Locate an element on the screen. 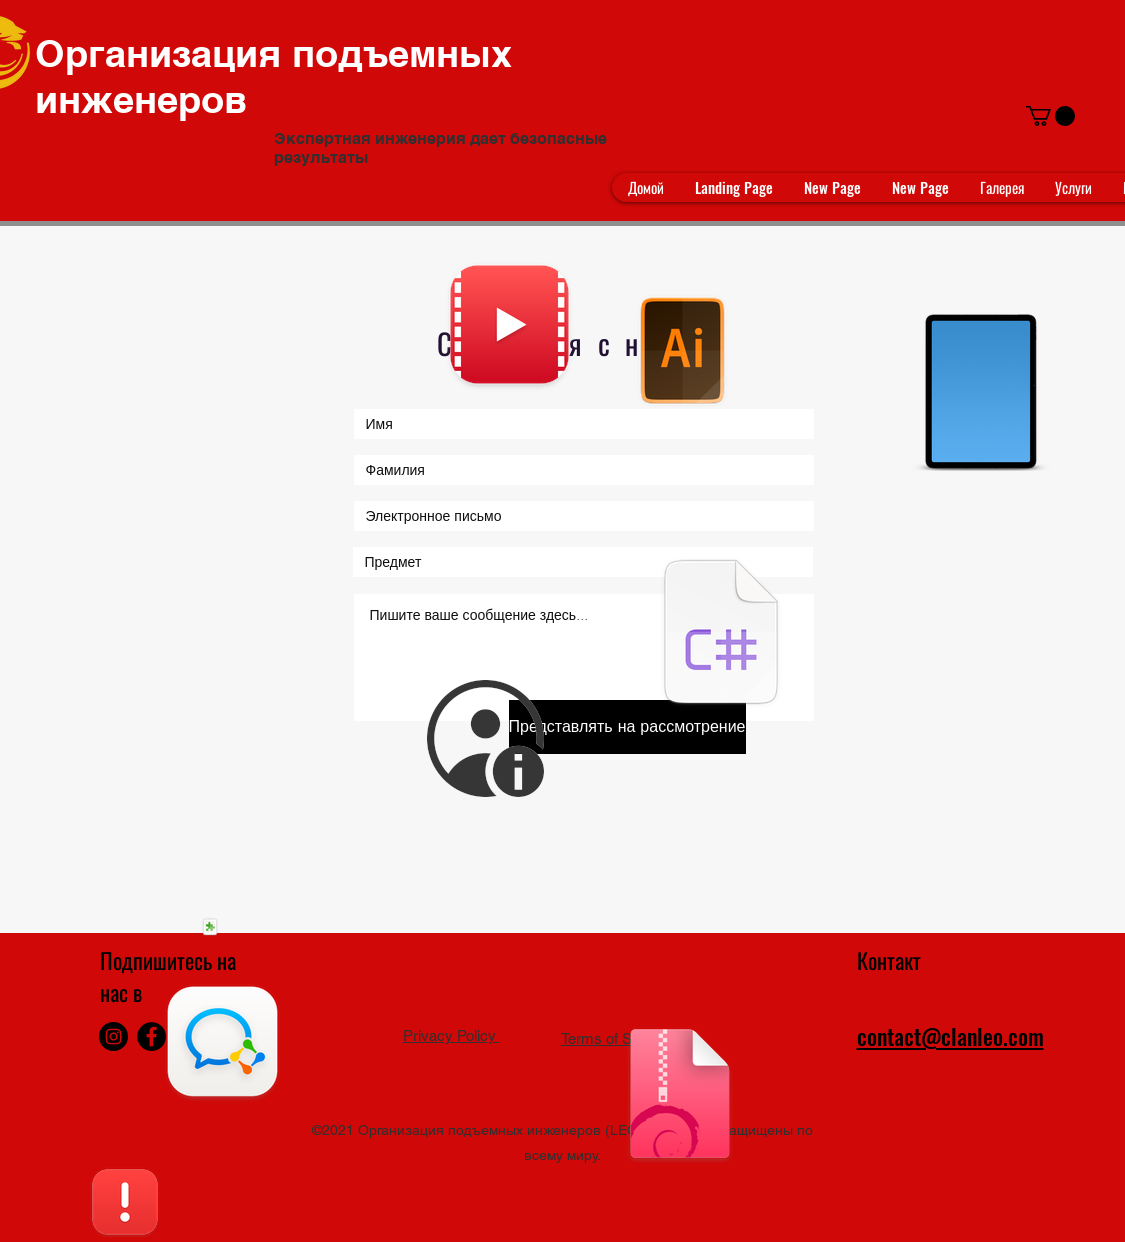  install a browser extension or add-on is located at coordinates (210, 927).